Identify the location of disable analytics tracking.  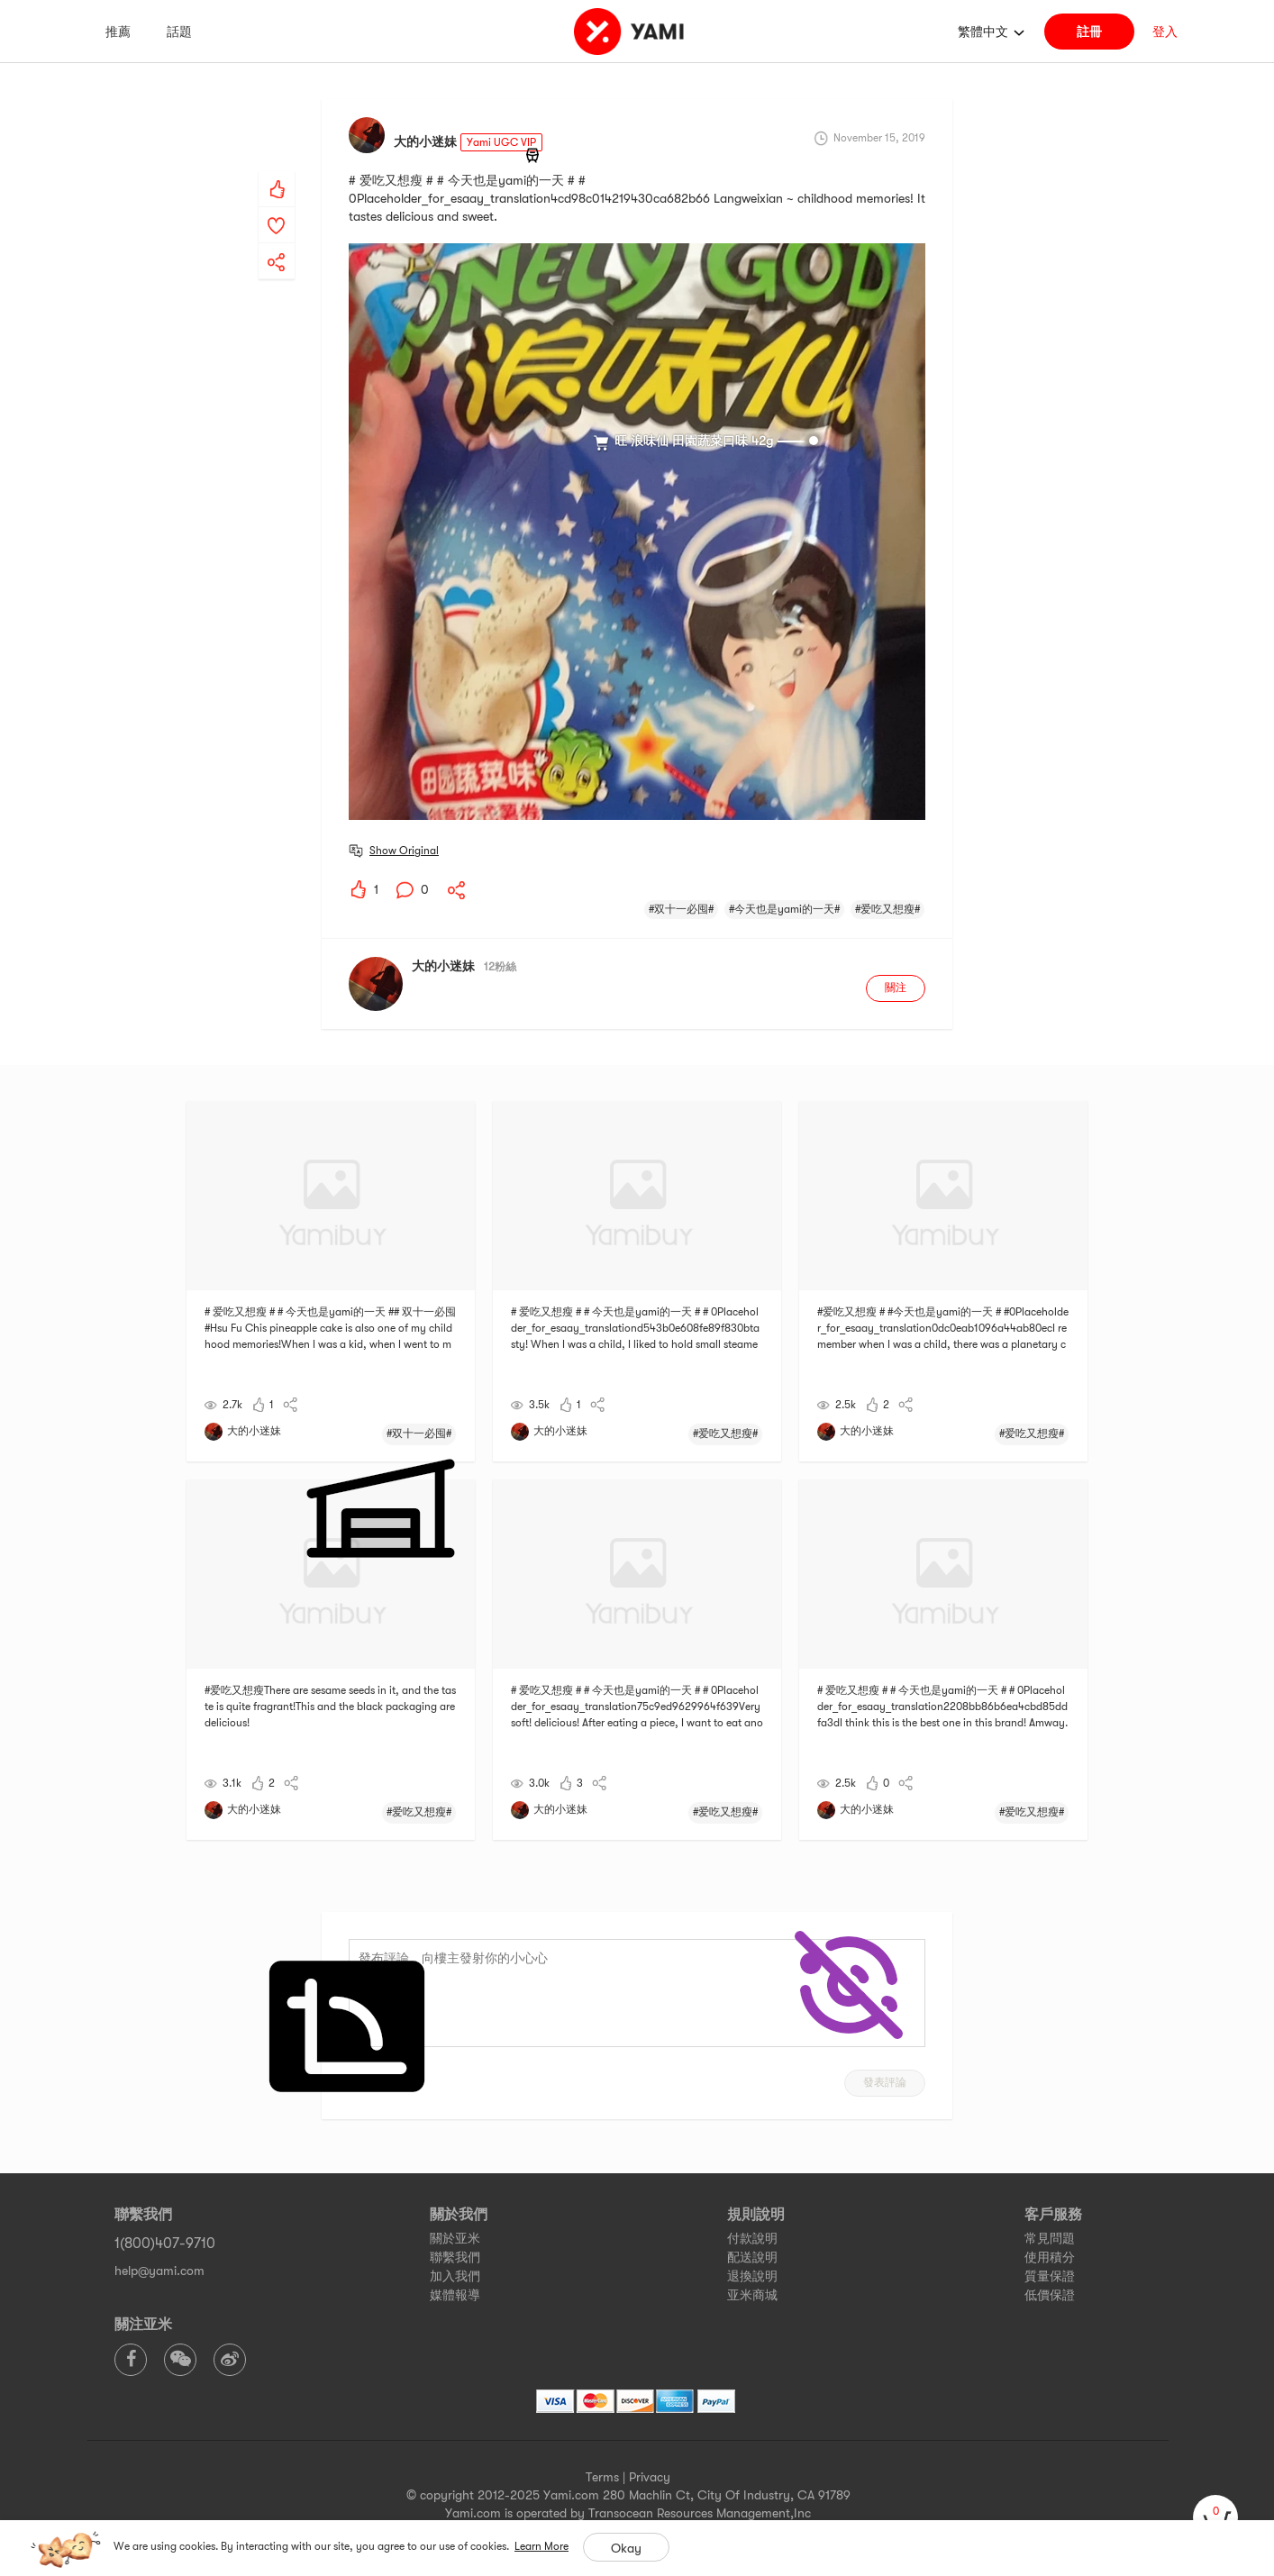
(849, 1985).